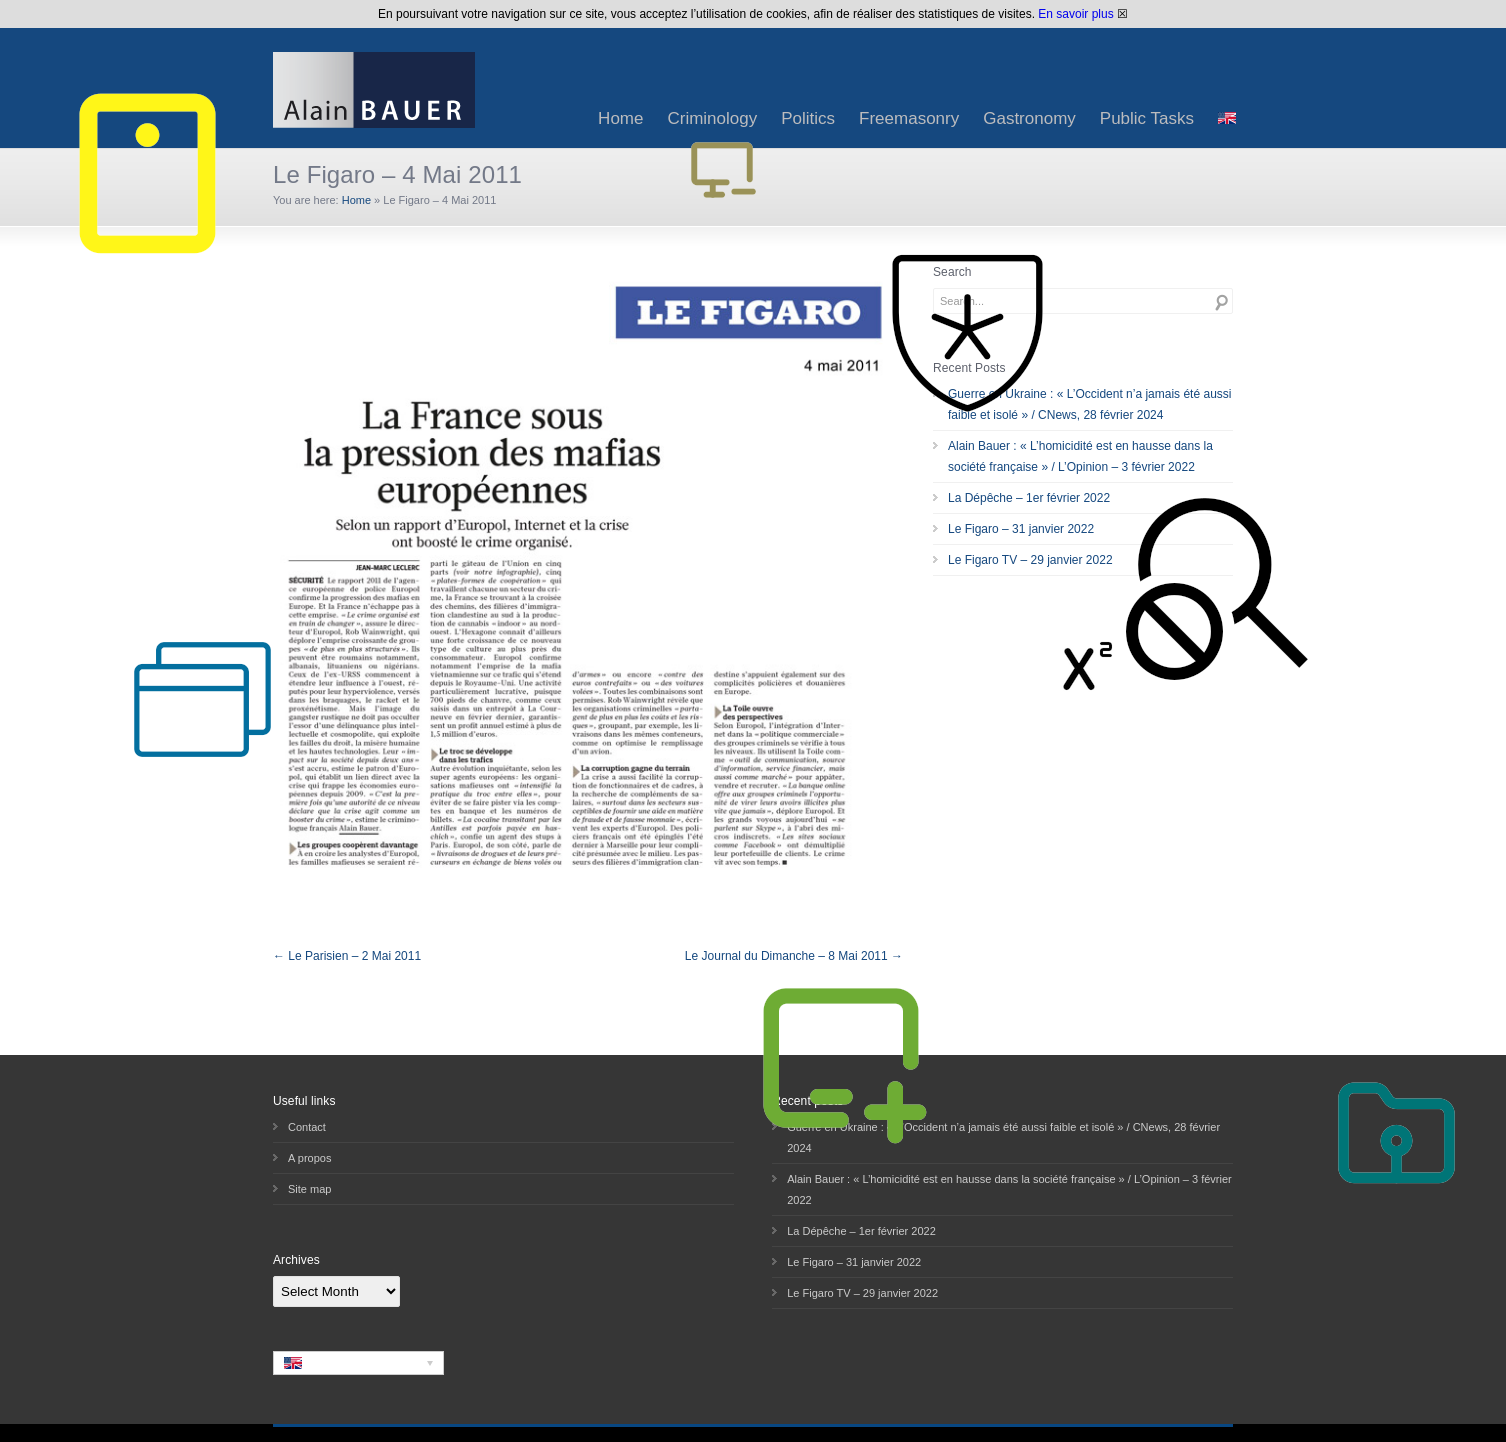  I want to click on format selected text as superscript, so click(1079, 666).